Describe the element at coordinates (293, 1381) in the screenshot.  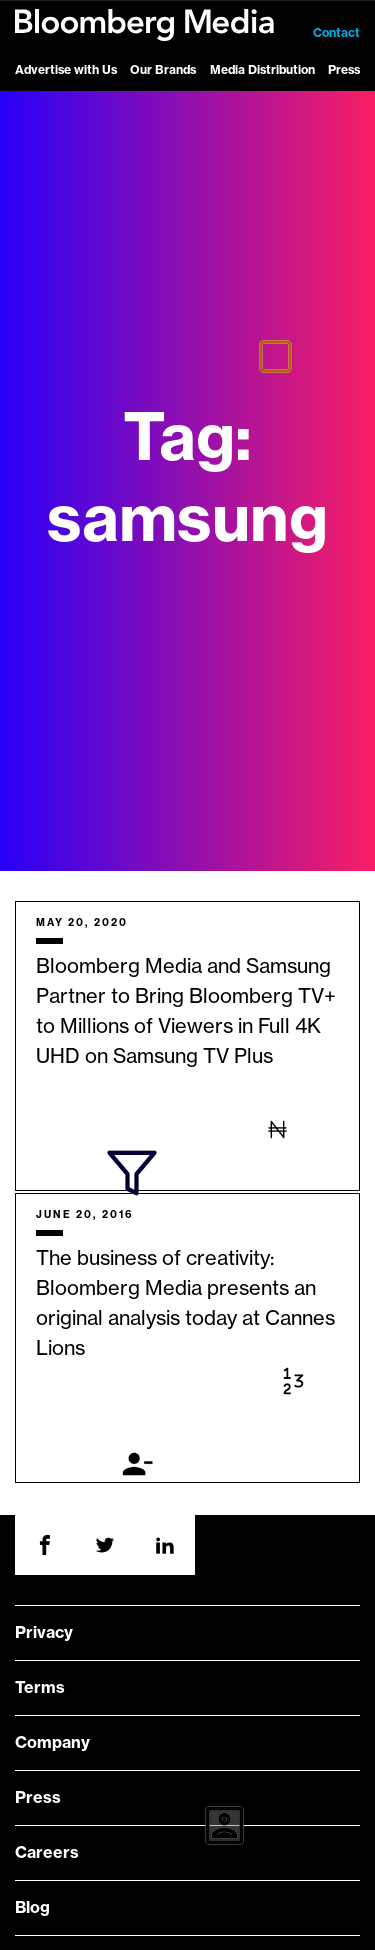
I see `format text as numbered list` at that location.